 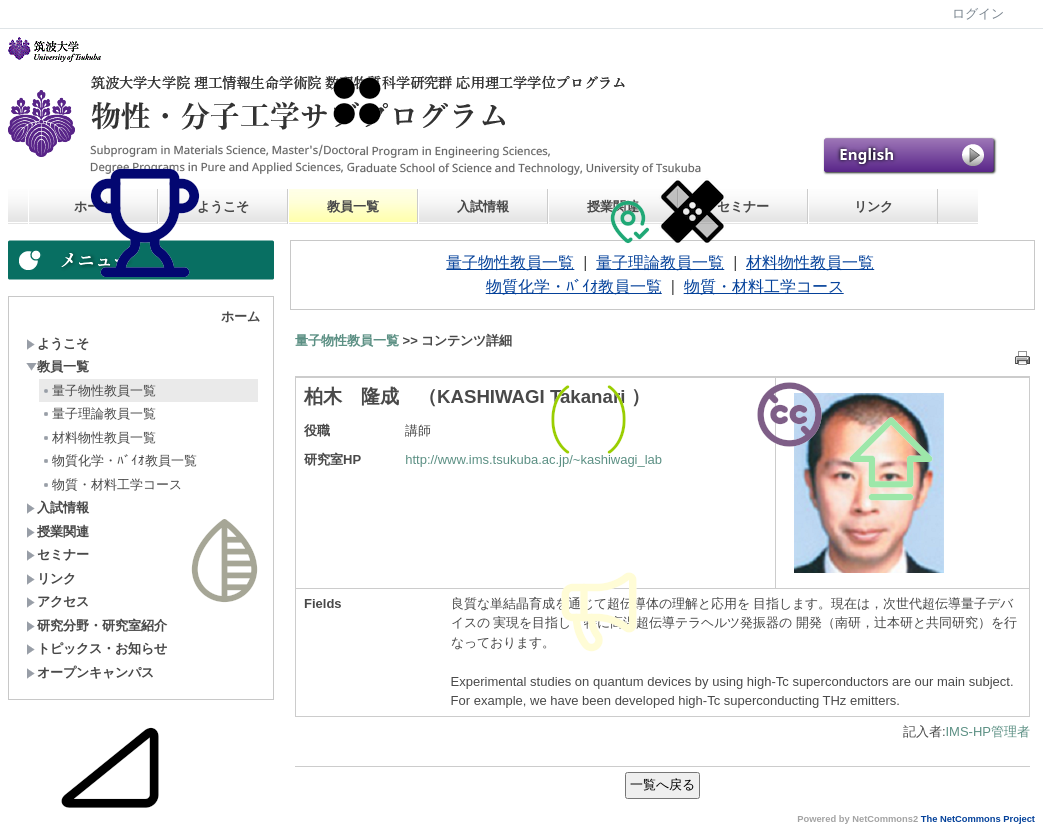 I want to click on upload a file or document, so click(x=891, y=462).